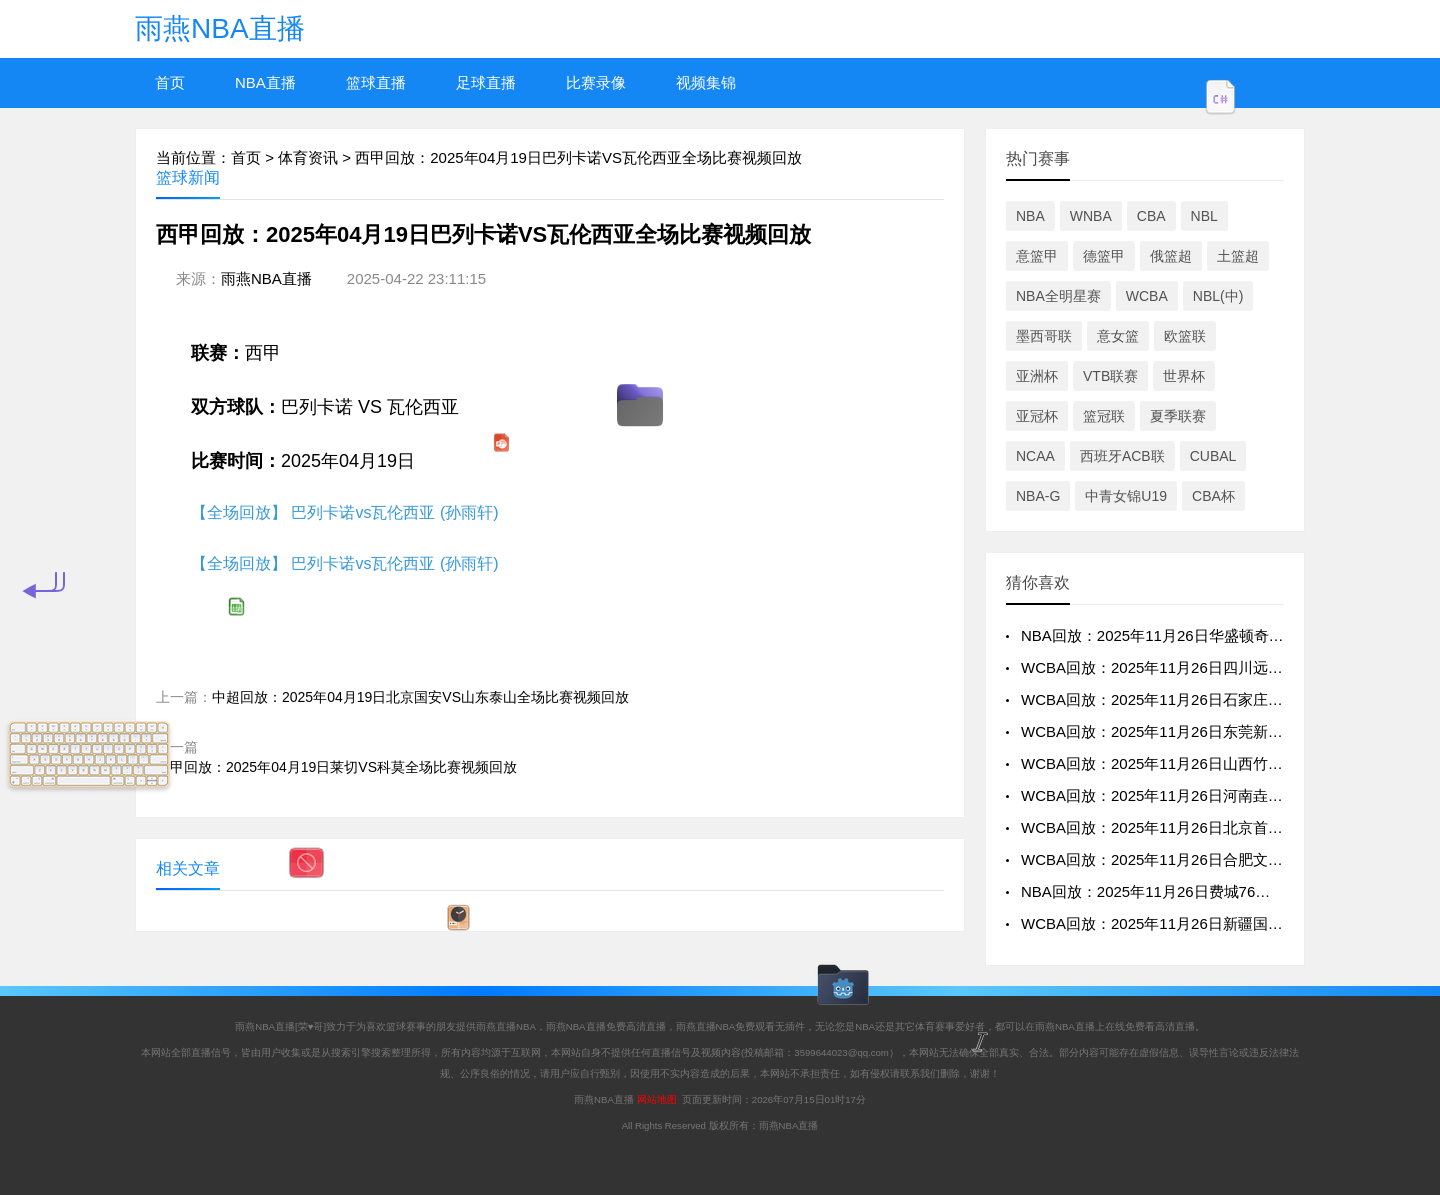 This screenshot has height=1195, width=1440. Describe the element at coordinates (89, 754) in the screenshot. I see `apple magic keyboard with touch id in yellow` at that location.